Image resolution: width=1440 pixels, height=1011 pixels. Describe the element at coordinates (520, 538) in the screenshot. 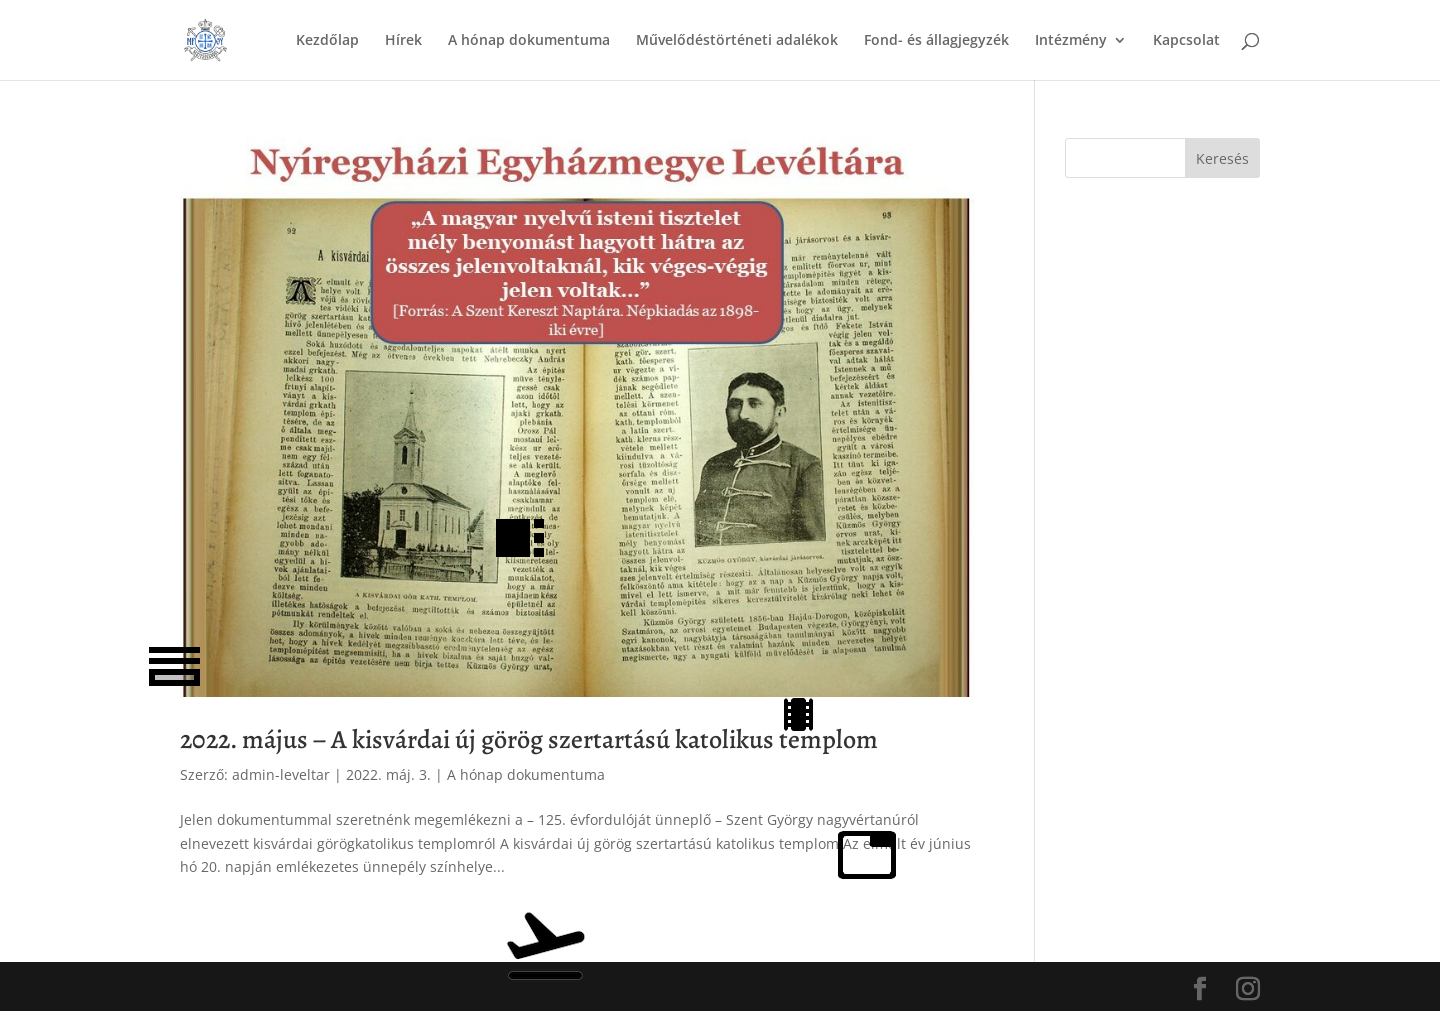

I see `toggle sidebar panel visibility` at that location.